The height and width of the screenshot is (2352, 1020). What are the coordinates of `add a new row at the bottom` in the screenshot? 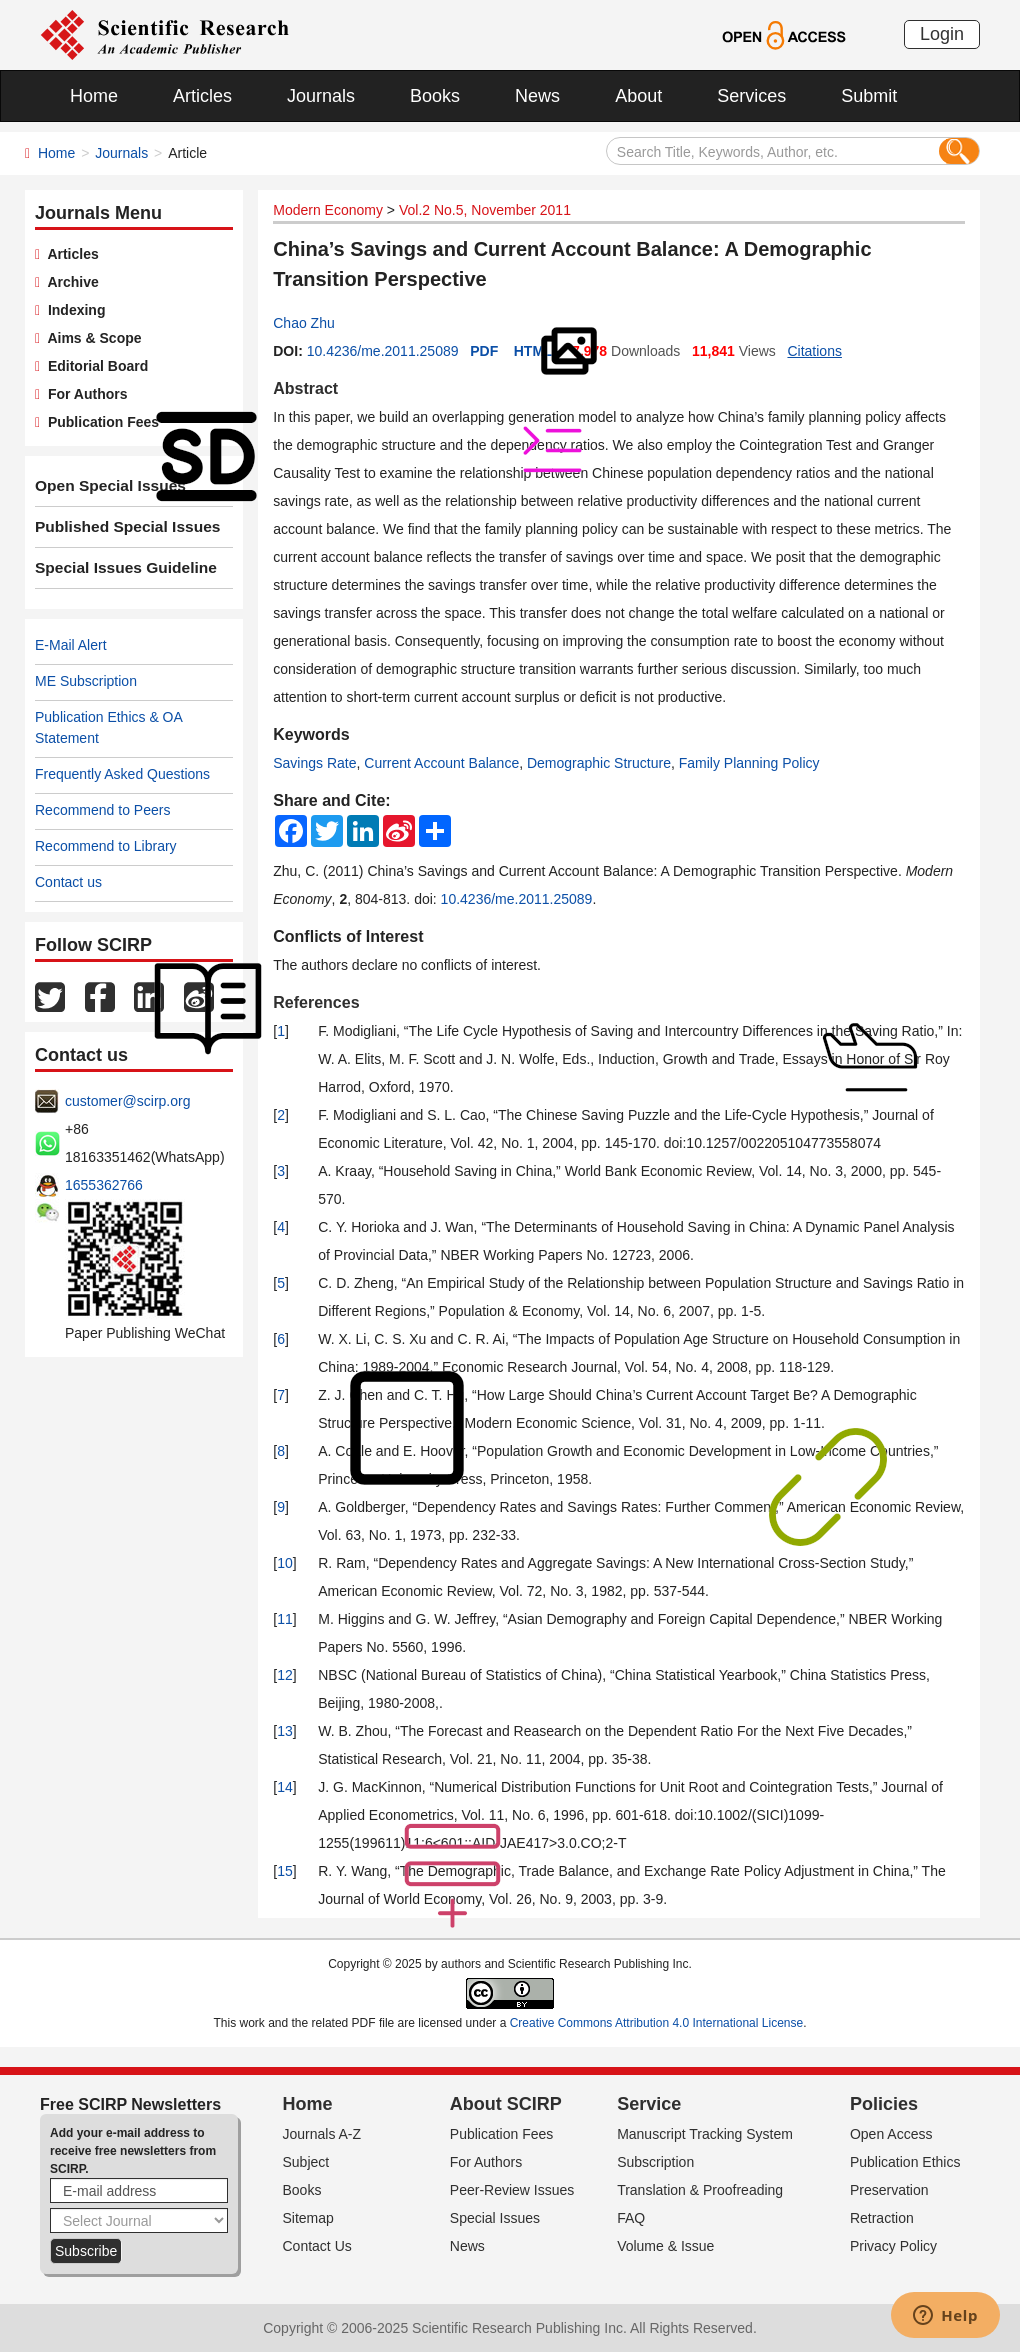 It's located at (452, 1867).